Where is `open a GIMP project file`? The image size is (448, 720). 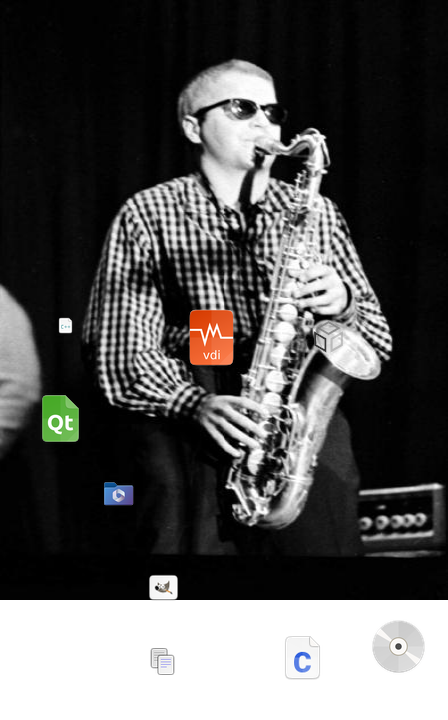
open a GIMP project file is located at coordinates (163, 586).